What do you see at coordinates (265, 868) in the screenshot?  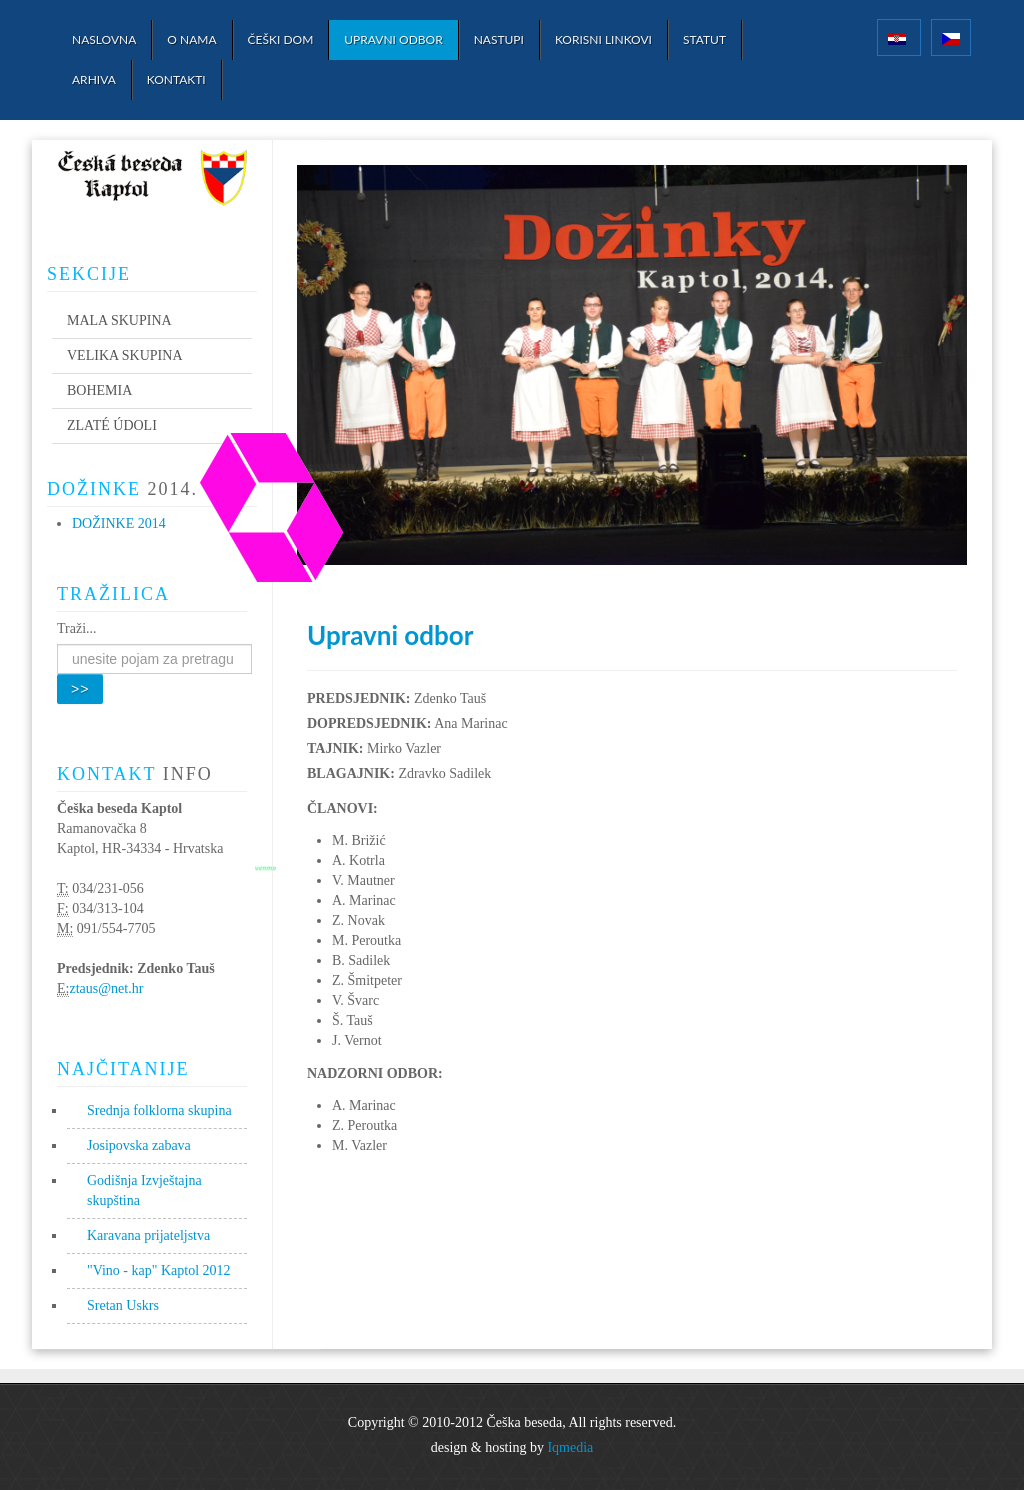 I see `open the venmo app` at bounding box center [265, 868].